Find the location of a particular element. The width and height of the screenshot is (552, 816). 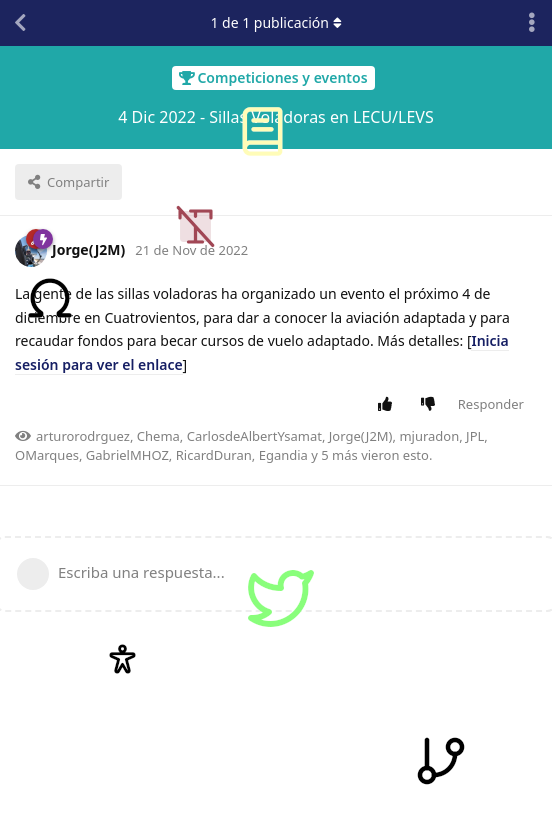

disable text formatting is located at coordinates (195, 226).